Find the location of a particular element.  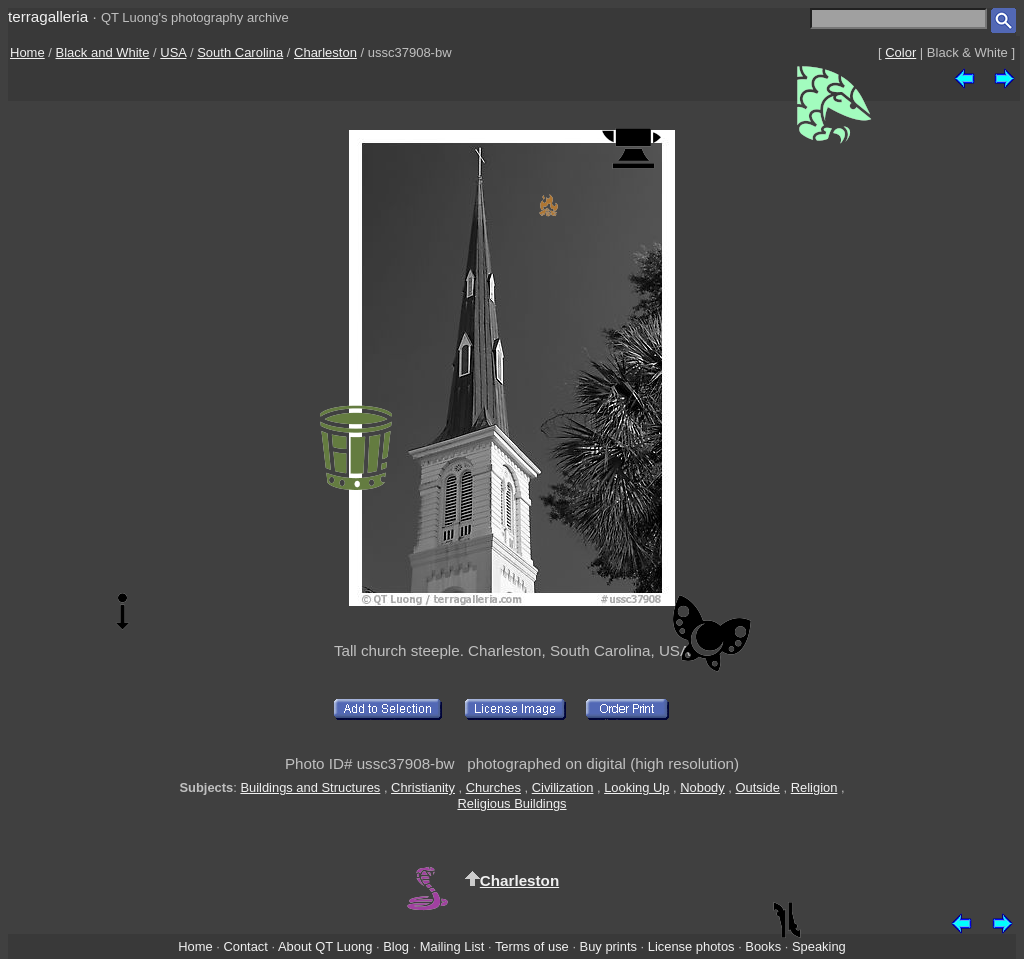

access crafting or blacksmith features is located at coordinates (631, 145).